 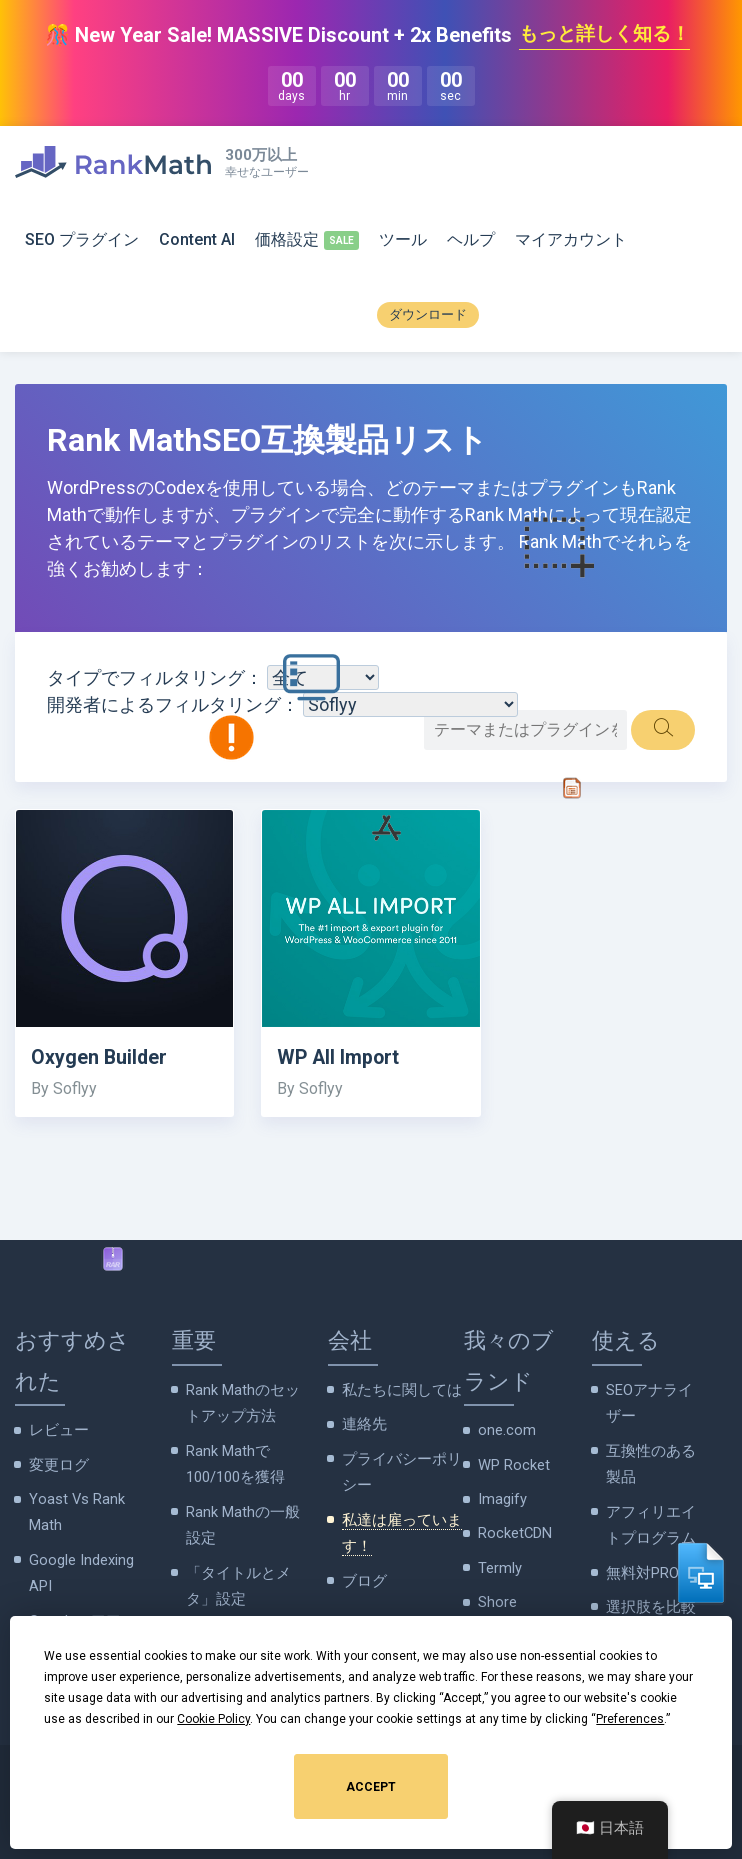 What do you see at coordinates (113, 1259) in the screenshot?
I see `a compressed RAR archive file` at bounding box center [113, 1259].